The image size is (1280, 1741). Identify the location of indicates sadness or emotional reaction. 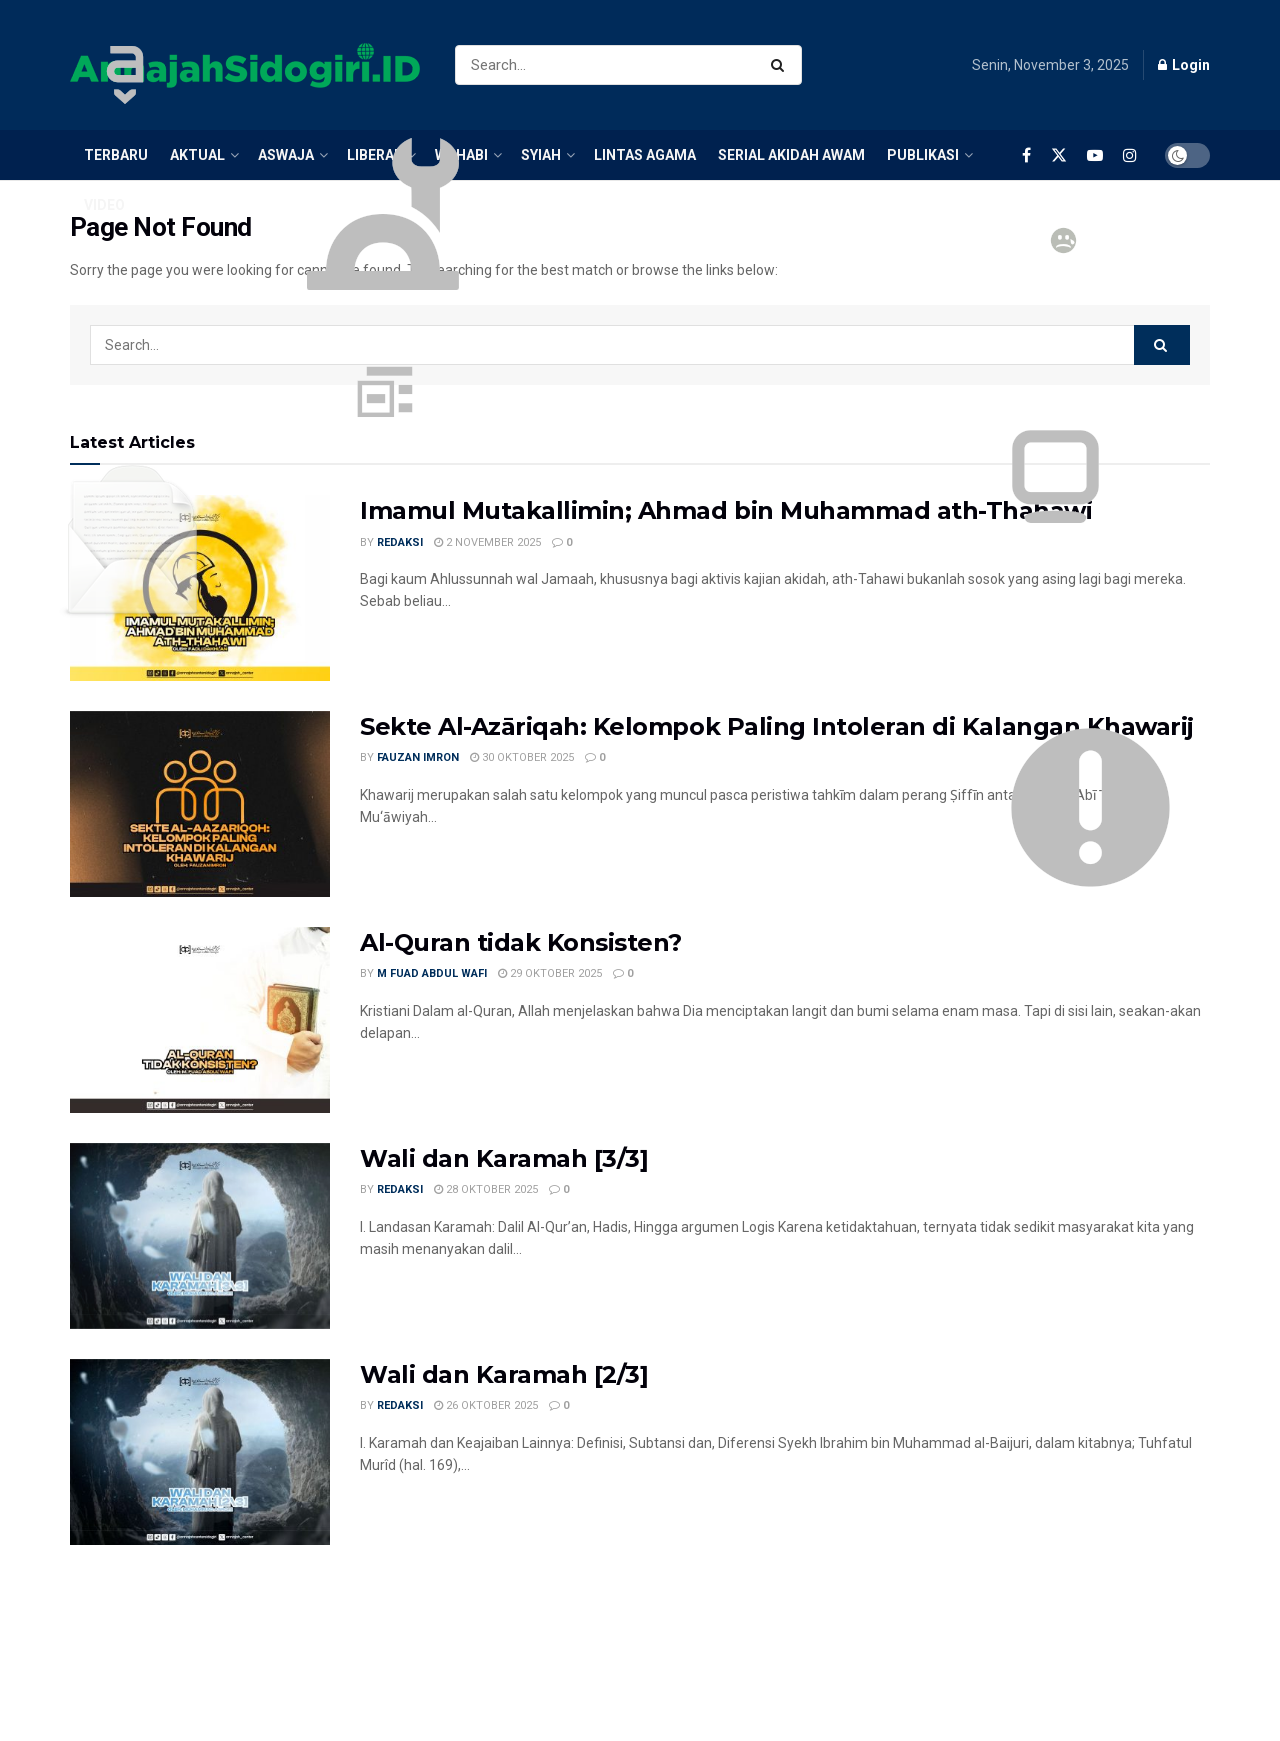
(1063, 240).